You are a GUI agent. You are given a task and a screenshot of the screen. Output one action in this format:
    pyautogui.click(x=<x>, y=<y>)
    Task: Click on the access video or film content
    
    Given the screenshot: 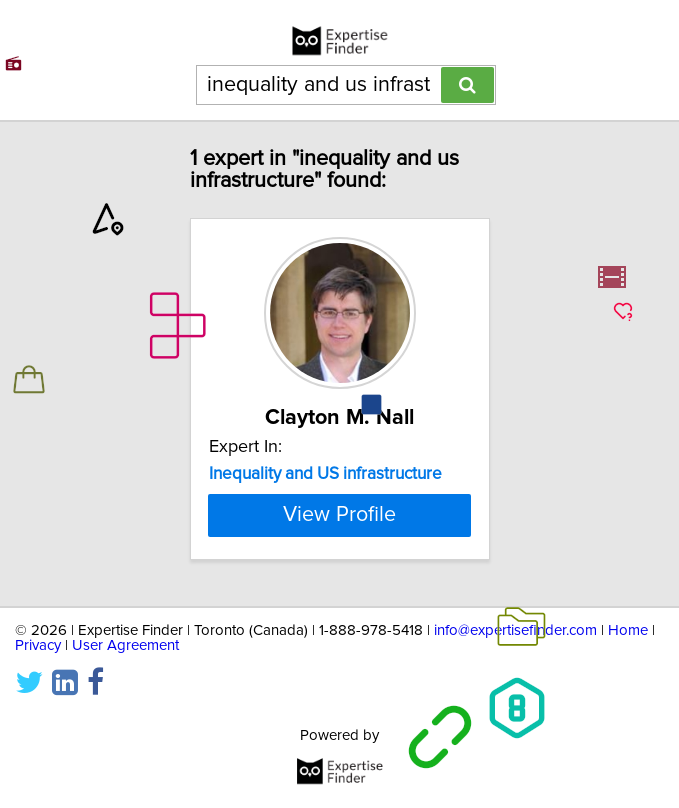 What is the action you would take?
    pyautogui.click(x=612, y=277)
    